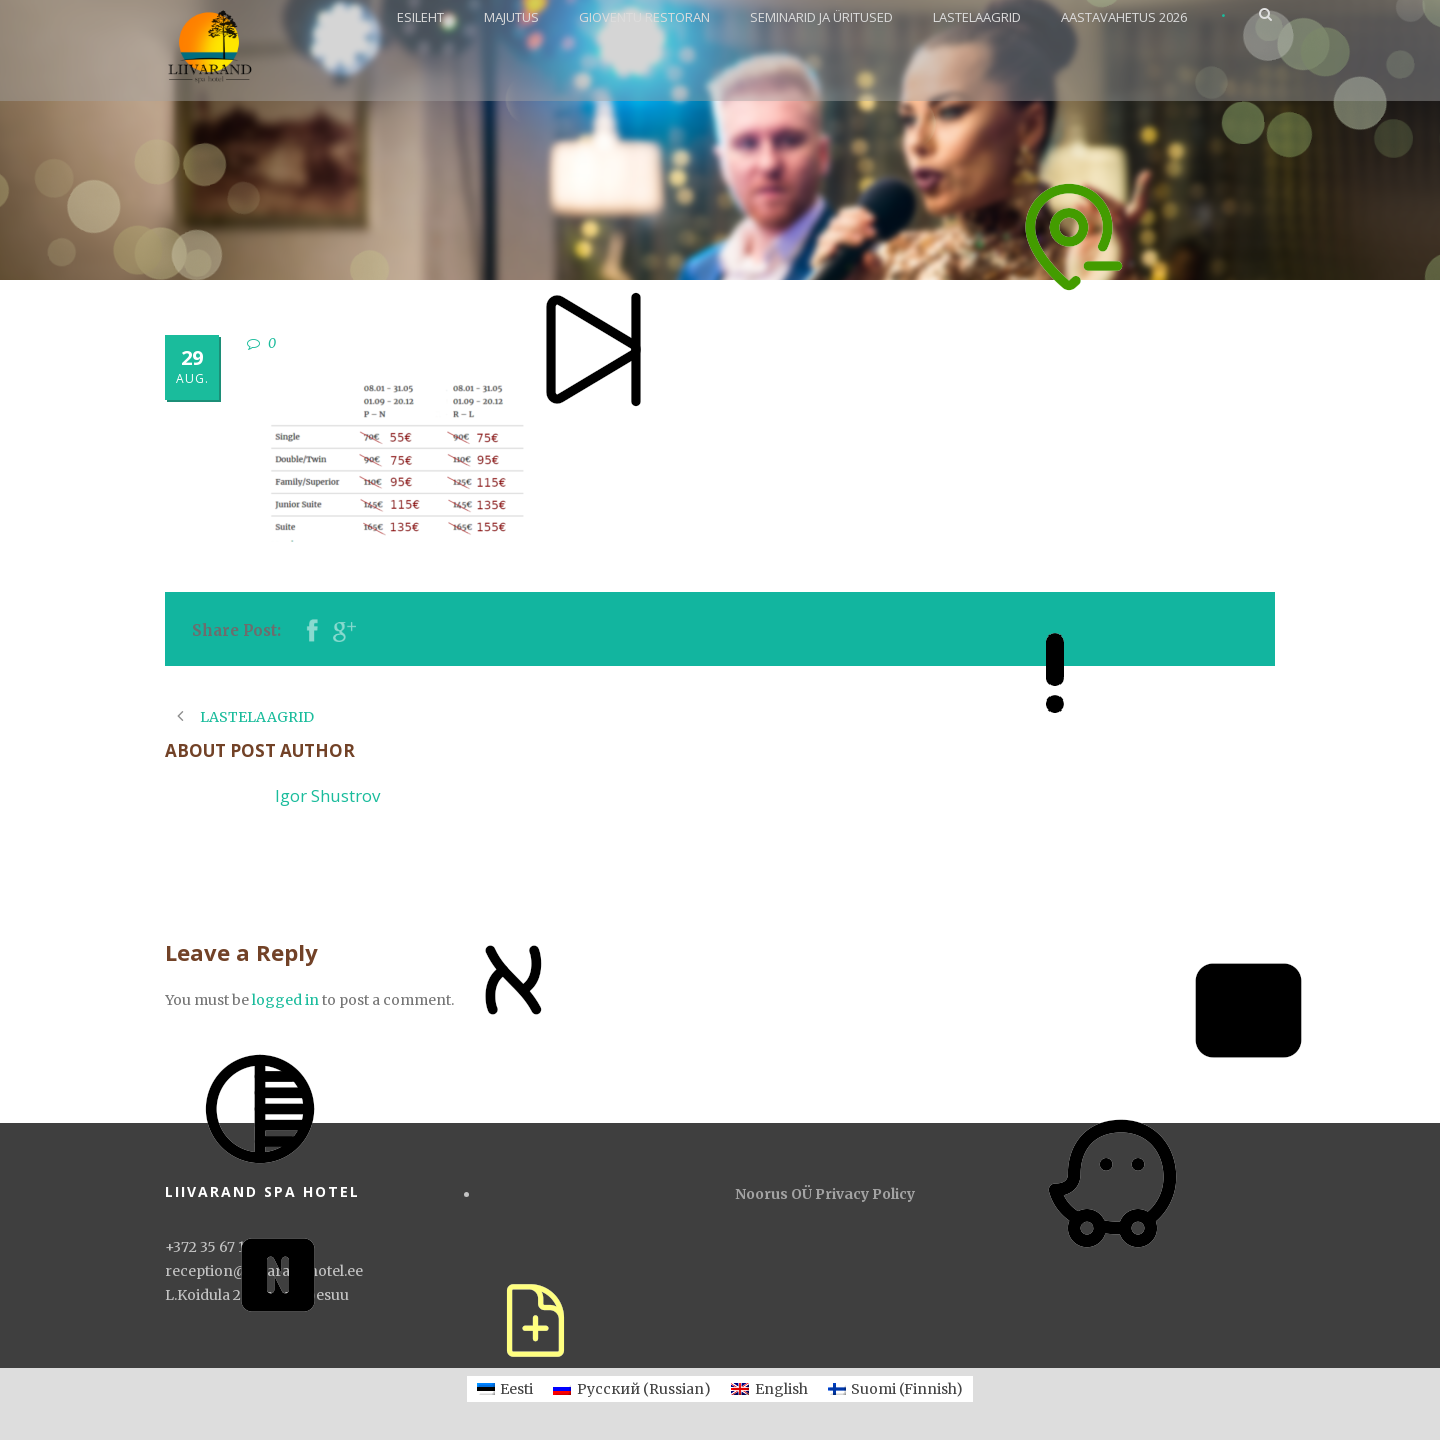 This screenshot has width=1440, height=1440. Describe the element at coordinates (1112, 1183) in the screenshot. I see `open waze navigation app` at that location.